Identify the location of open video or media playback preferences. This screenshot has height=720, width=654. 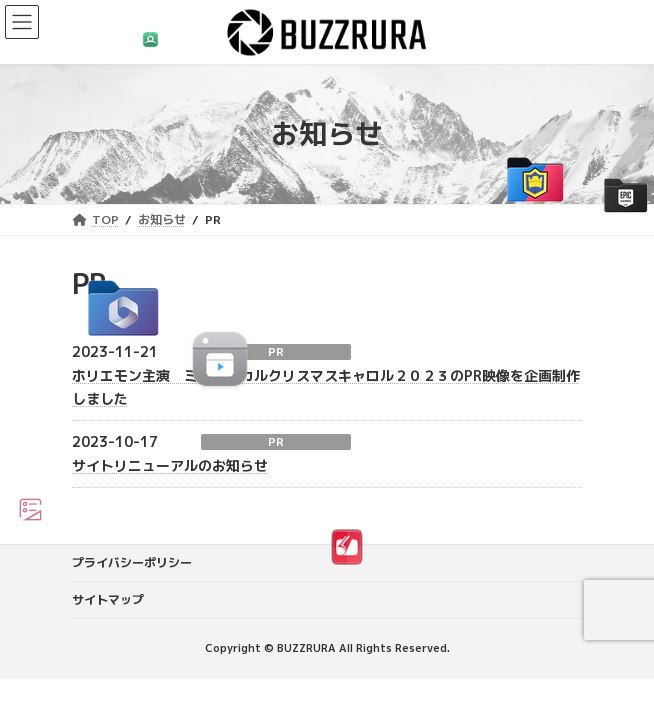
(220, 360).